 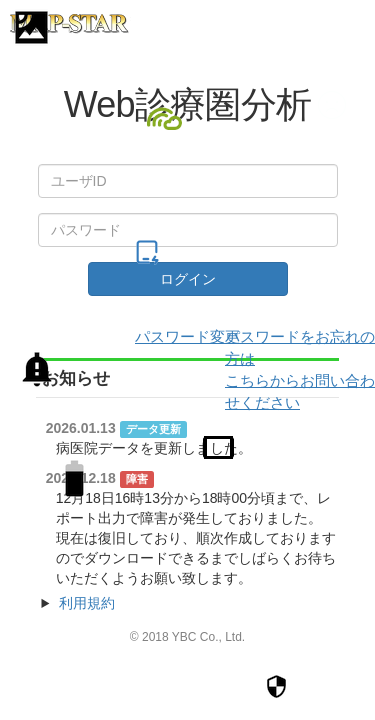 I want to click on iPad charging status, so click(x=147, y=252).